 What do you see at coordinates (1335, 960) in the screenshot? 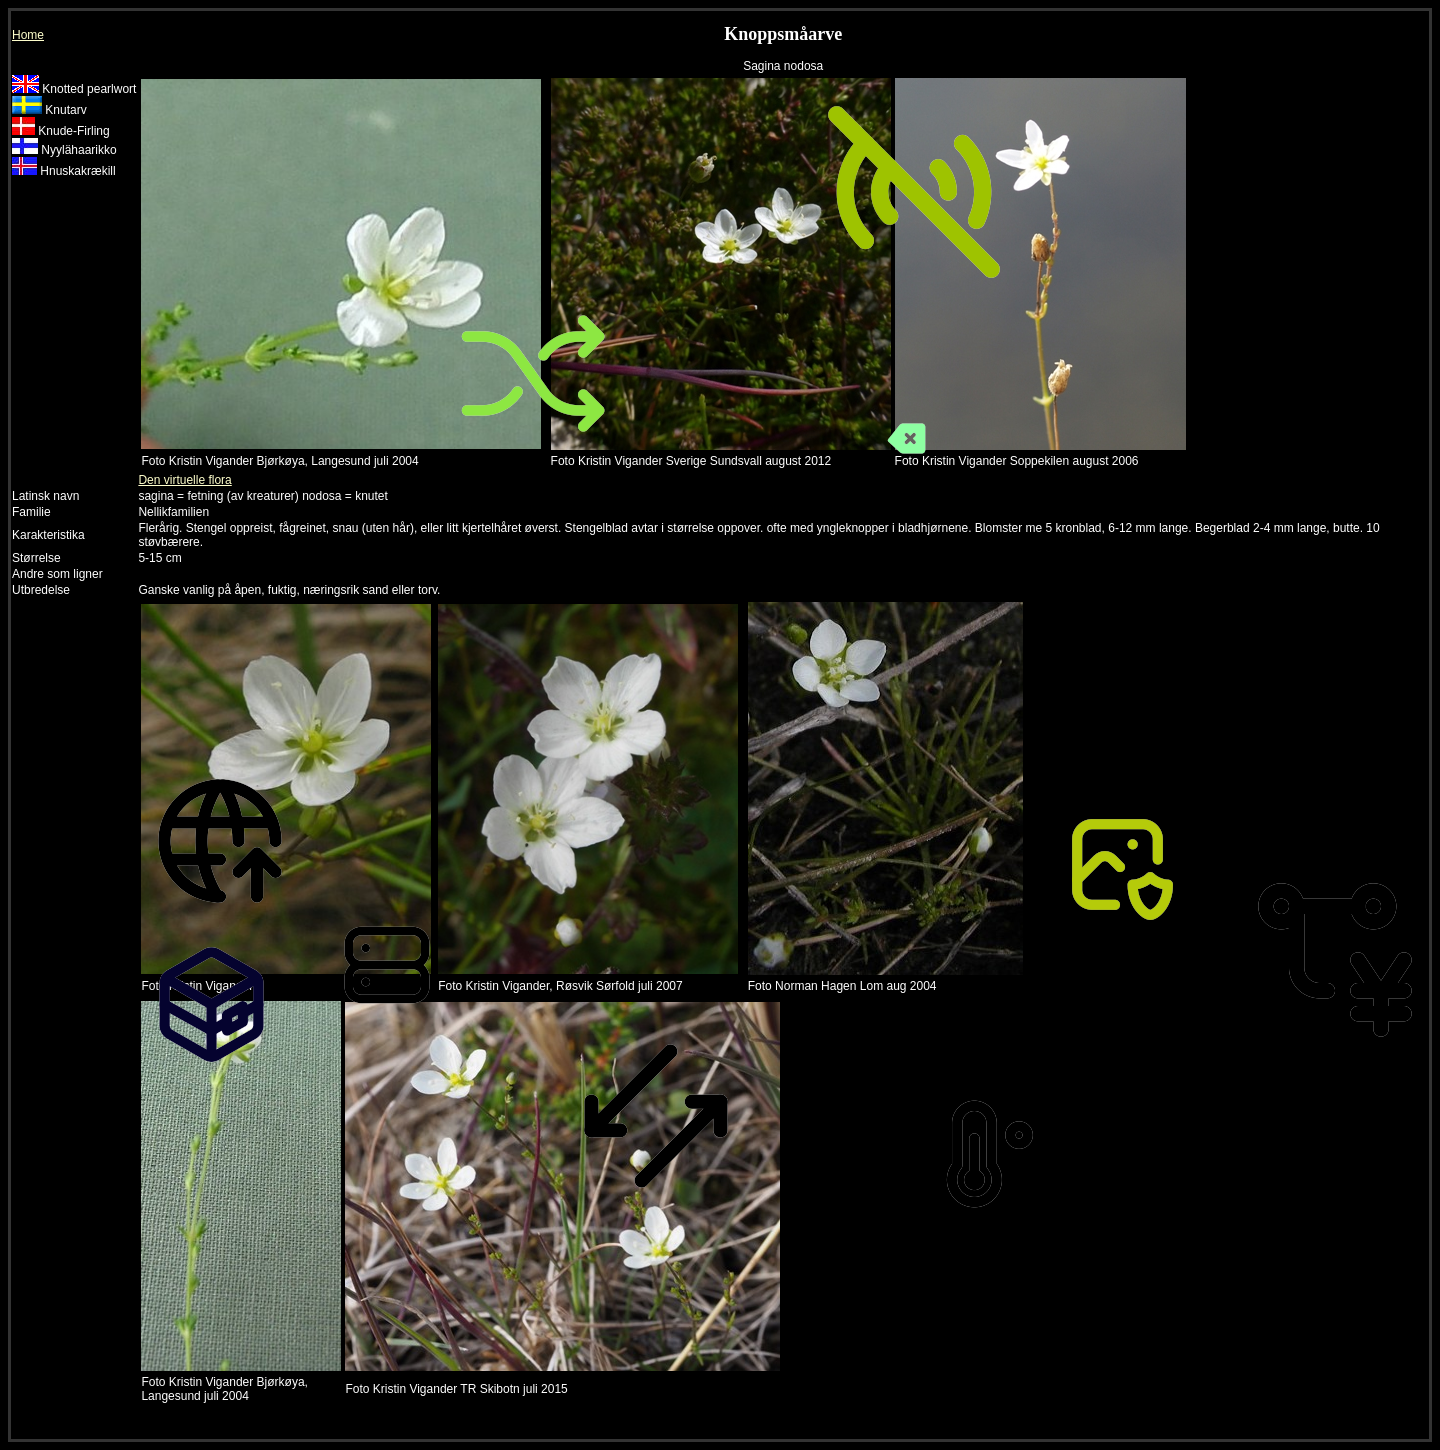
I see `transfer funds in yen currency` at bounding box center [1335, 960].